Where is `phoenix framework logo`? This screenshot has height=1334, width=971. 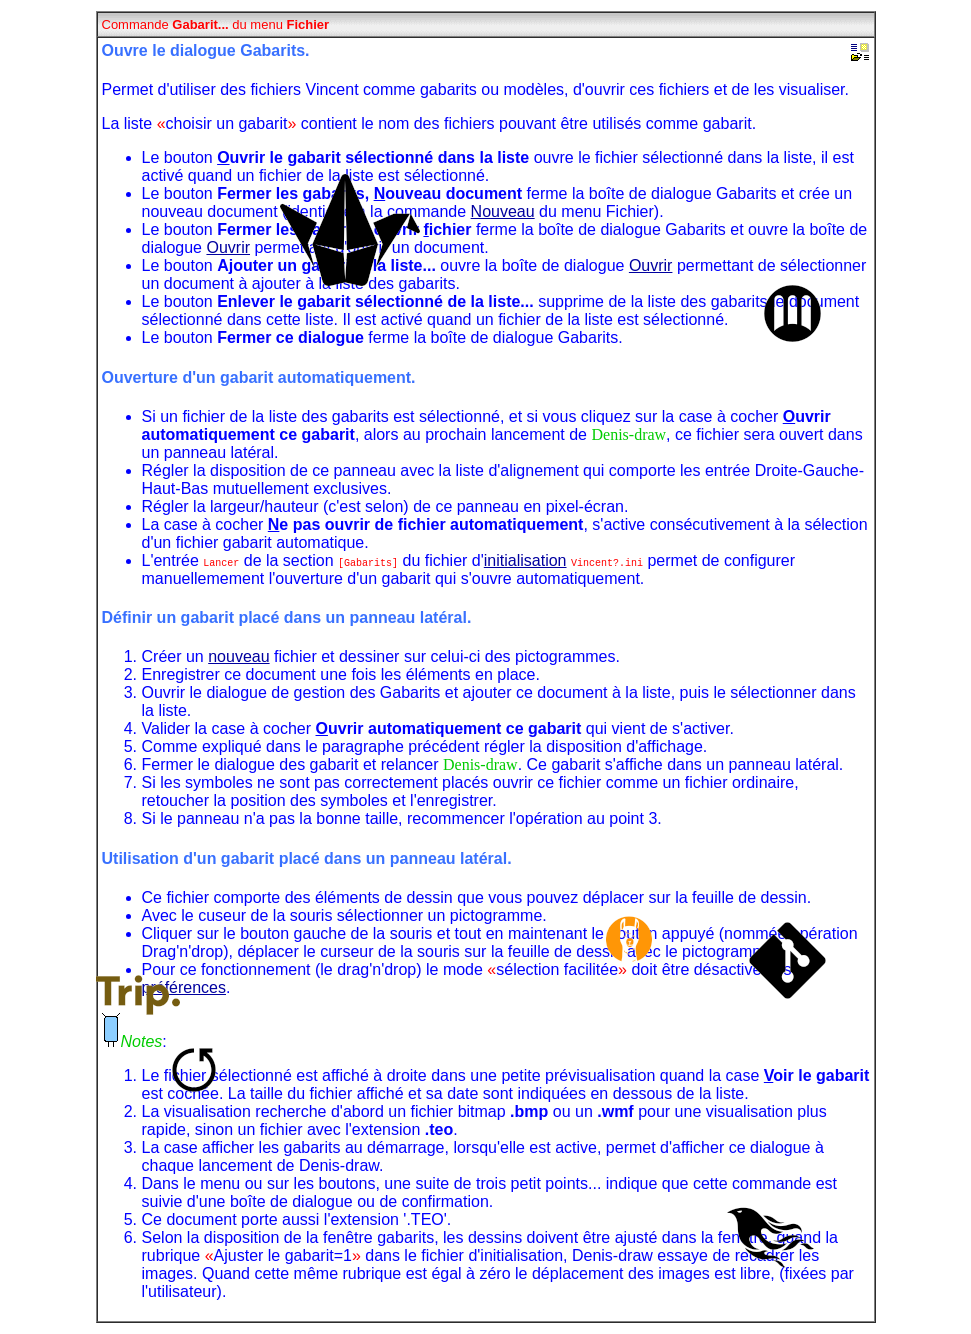 phoenix framework logo is located at coordinates (770, 1237).